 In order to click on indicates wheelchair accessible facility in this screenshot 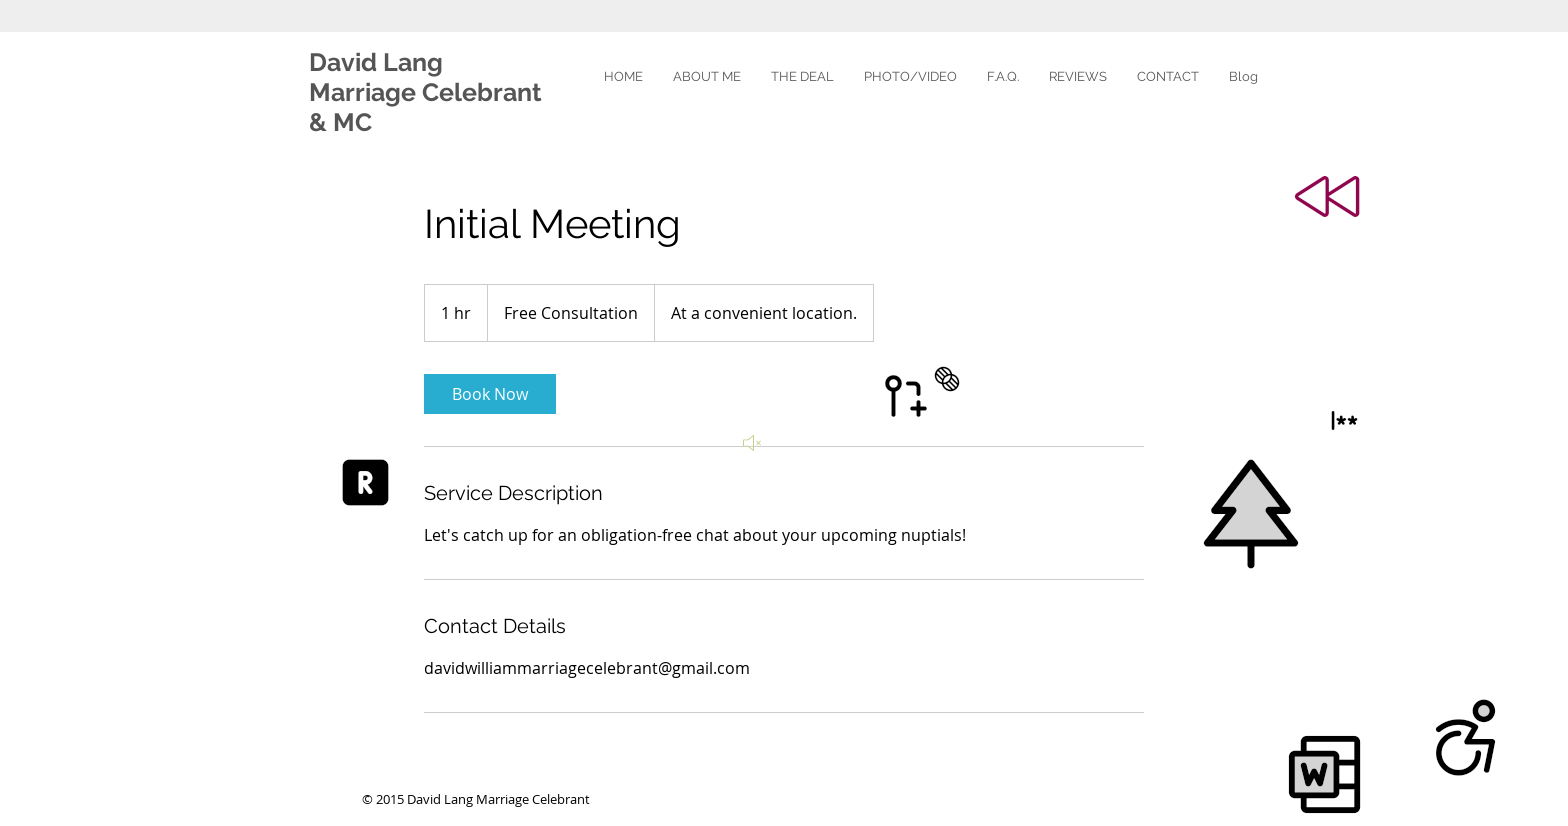, I will do `click(1467, 739)`.